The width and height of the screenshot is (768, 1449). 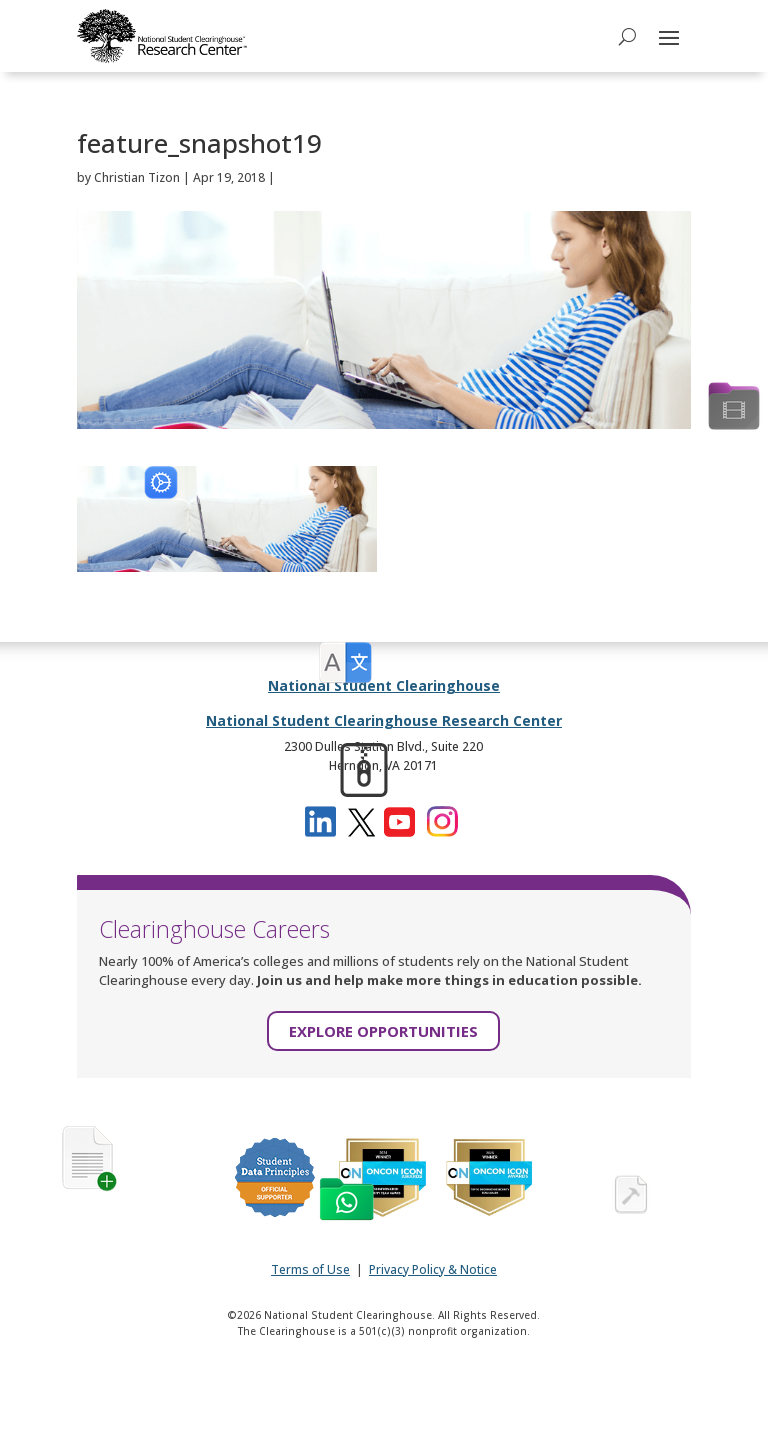 I want to click on create a new document, so click(x=87, y=1157).